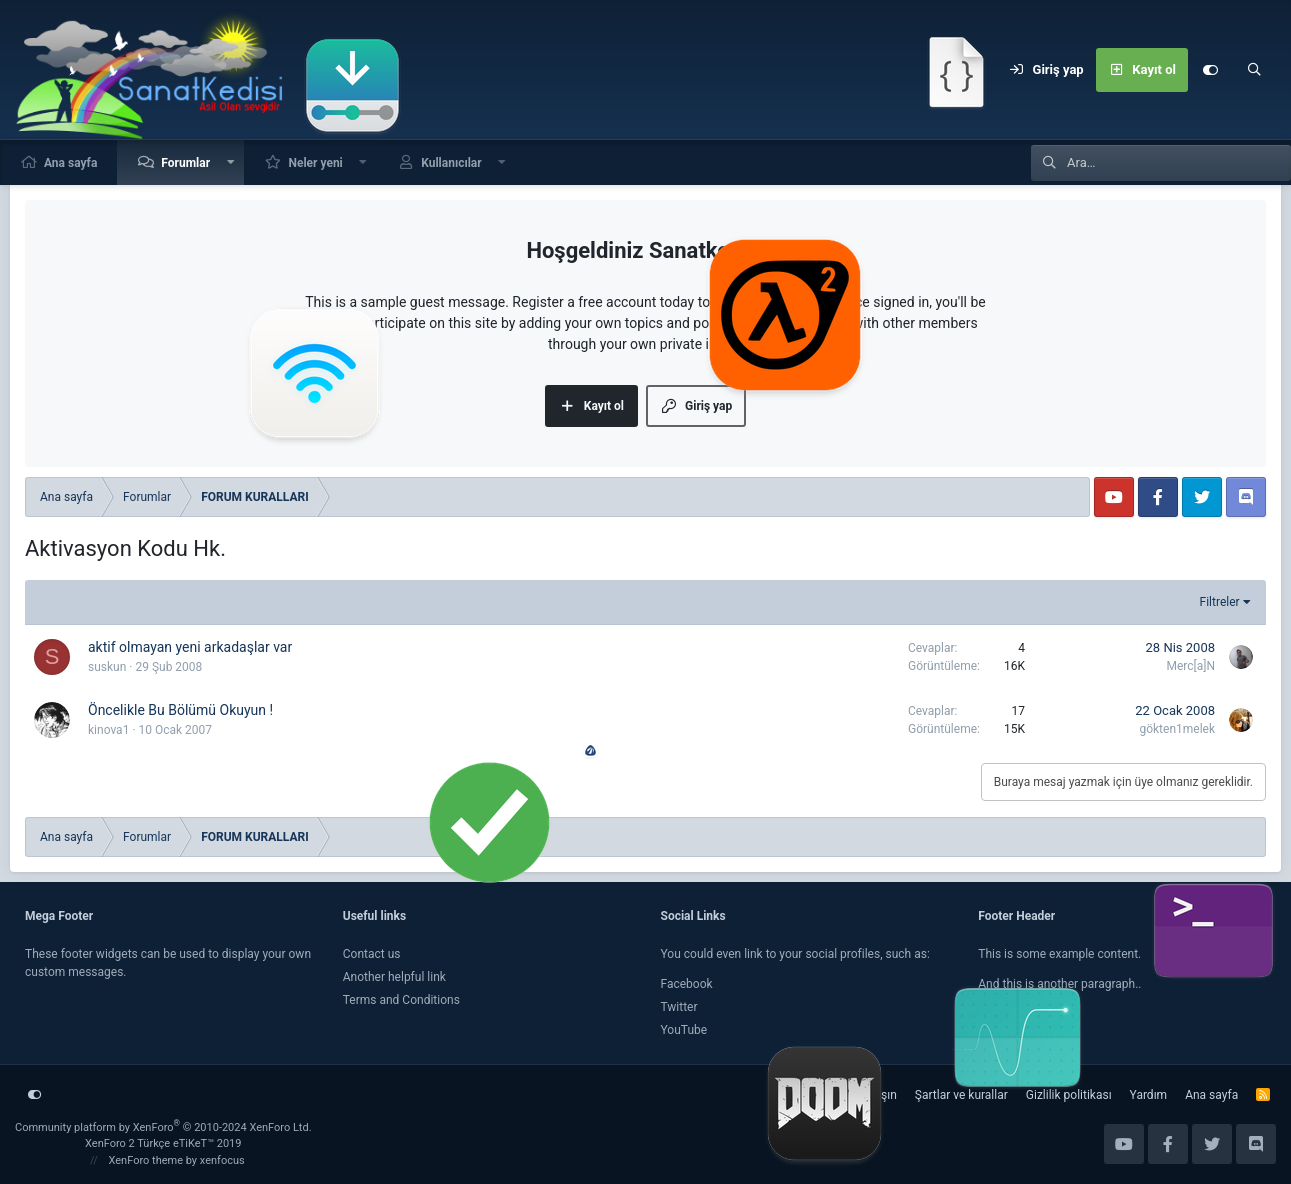 This screenshot has height=1184, width=1291. What do you see at coordinates (489, 822) in the screenshot?
I see `indicates a default or selected item` at bounding box center [489, 822].